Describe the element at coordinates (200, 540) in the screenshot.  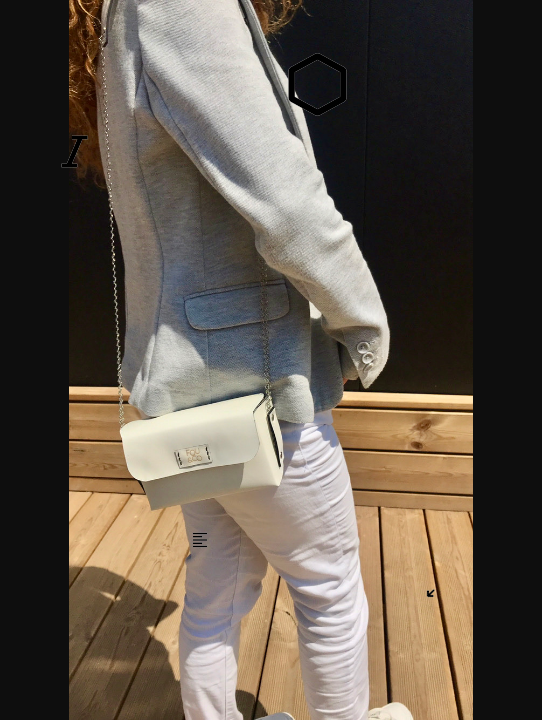
I see `align text to the left margin` at that location.